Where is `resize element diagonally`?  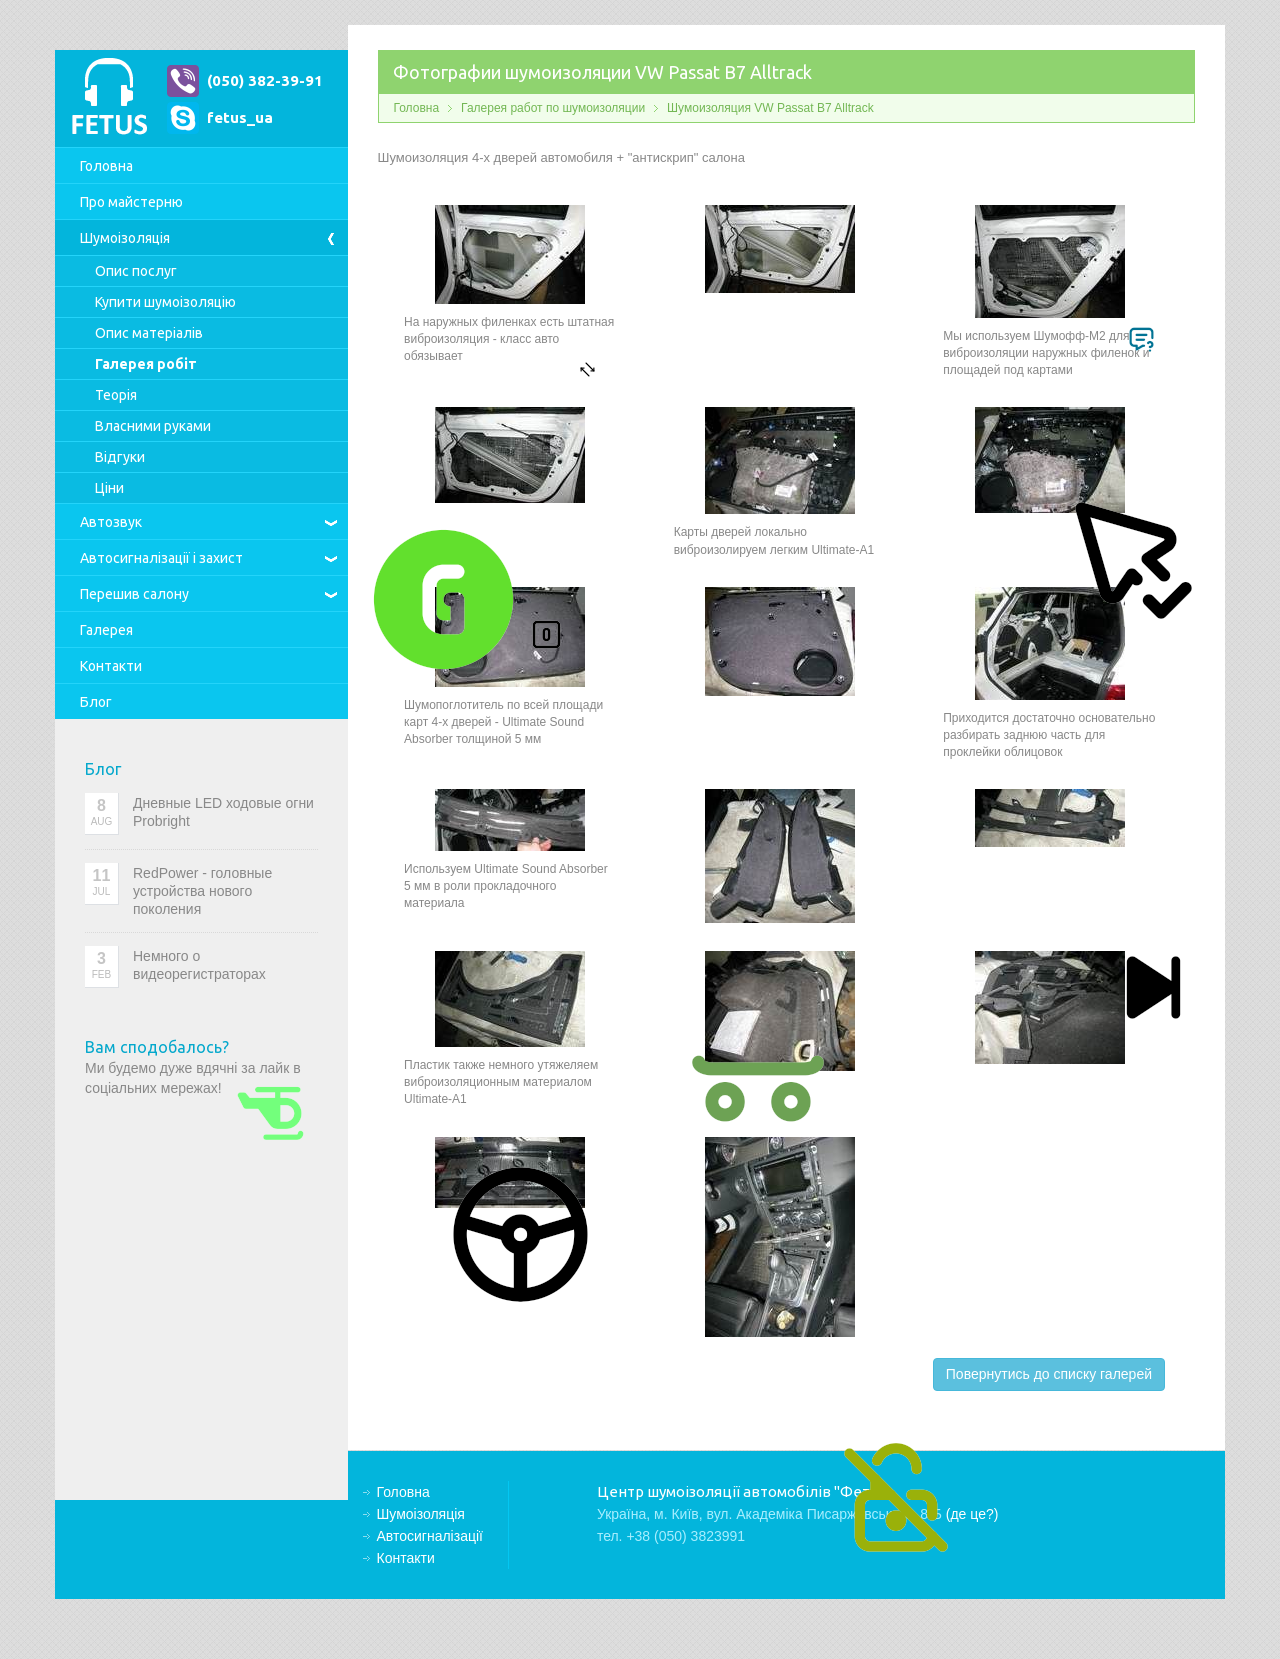 resize element diagonally is located at coordinates (587, 369).